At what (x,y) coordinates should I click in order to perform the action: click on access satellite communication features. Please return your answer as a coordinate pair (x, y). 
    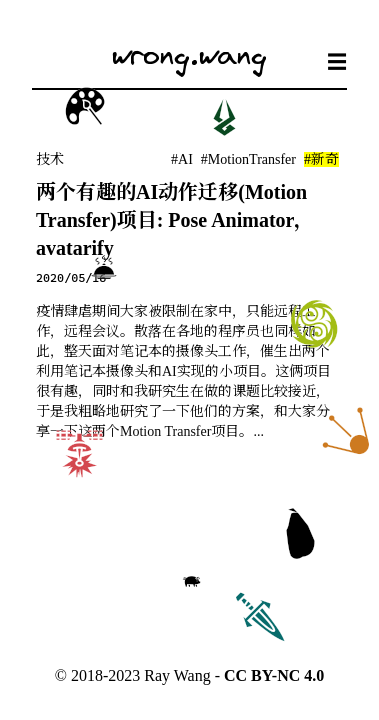
    Looking at the image, I should click on (79, 453).